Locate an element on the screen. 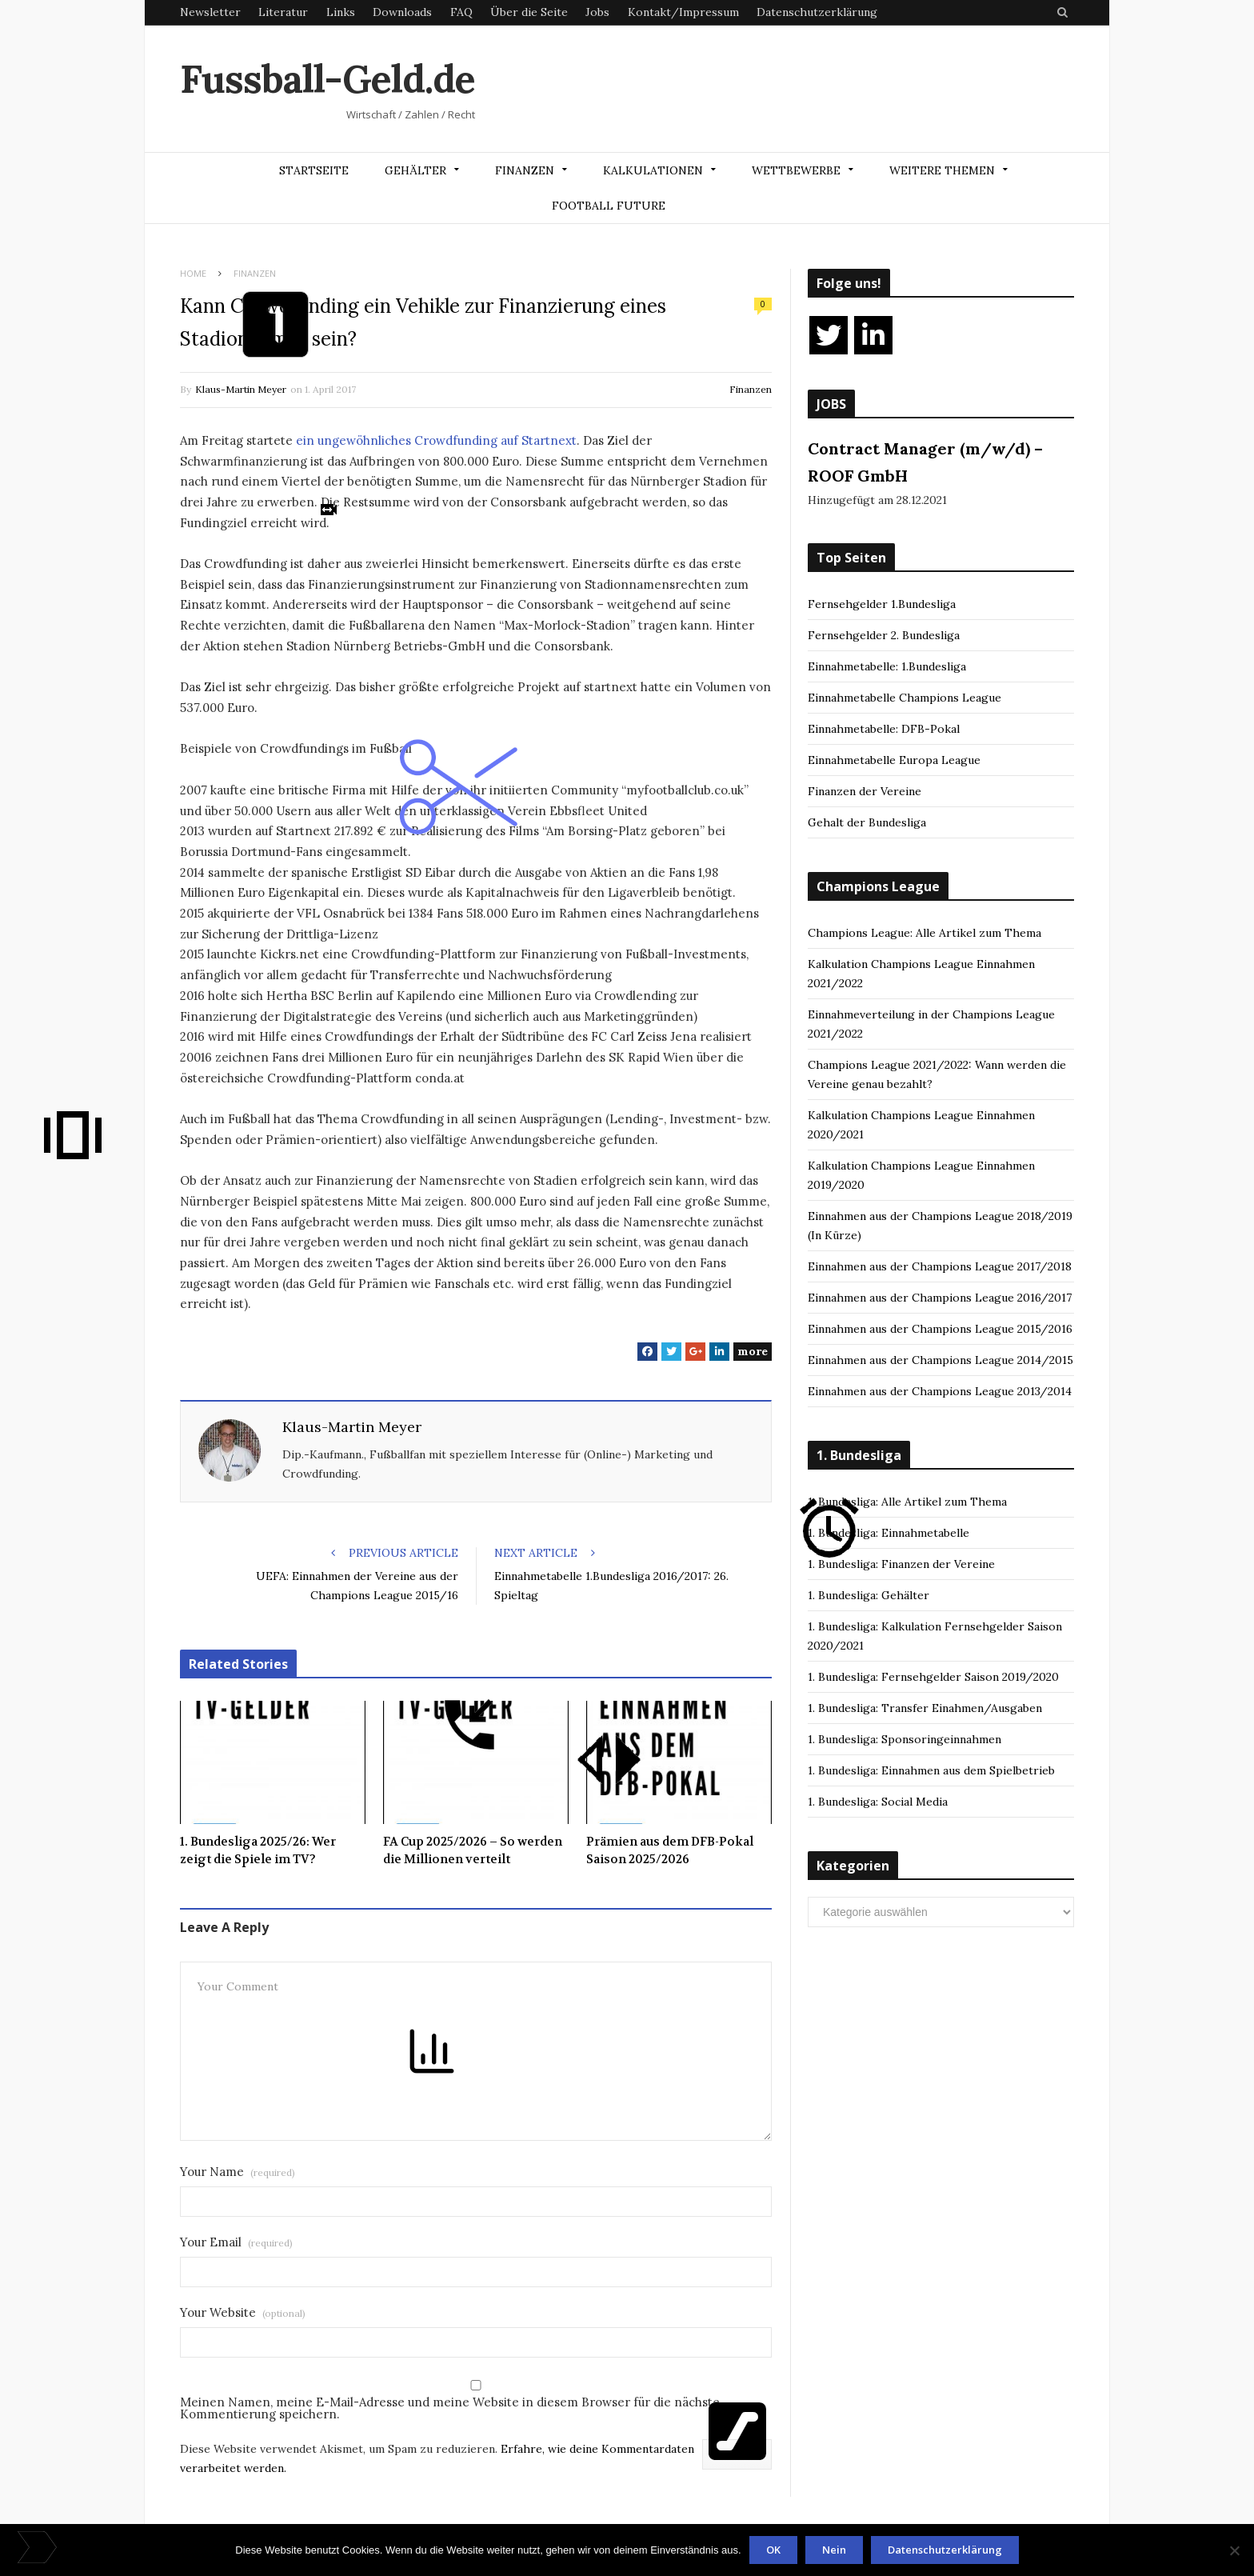 The height and width of the screenshot is (2576, 1254). switch to the left panel or view is located at coordinates (609, 1759).